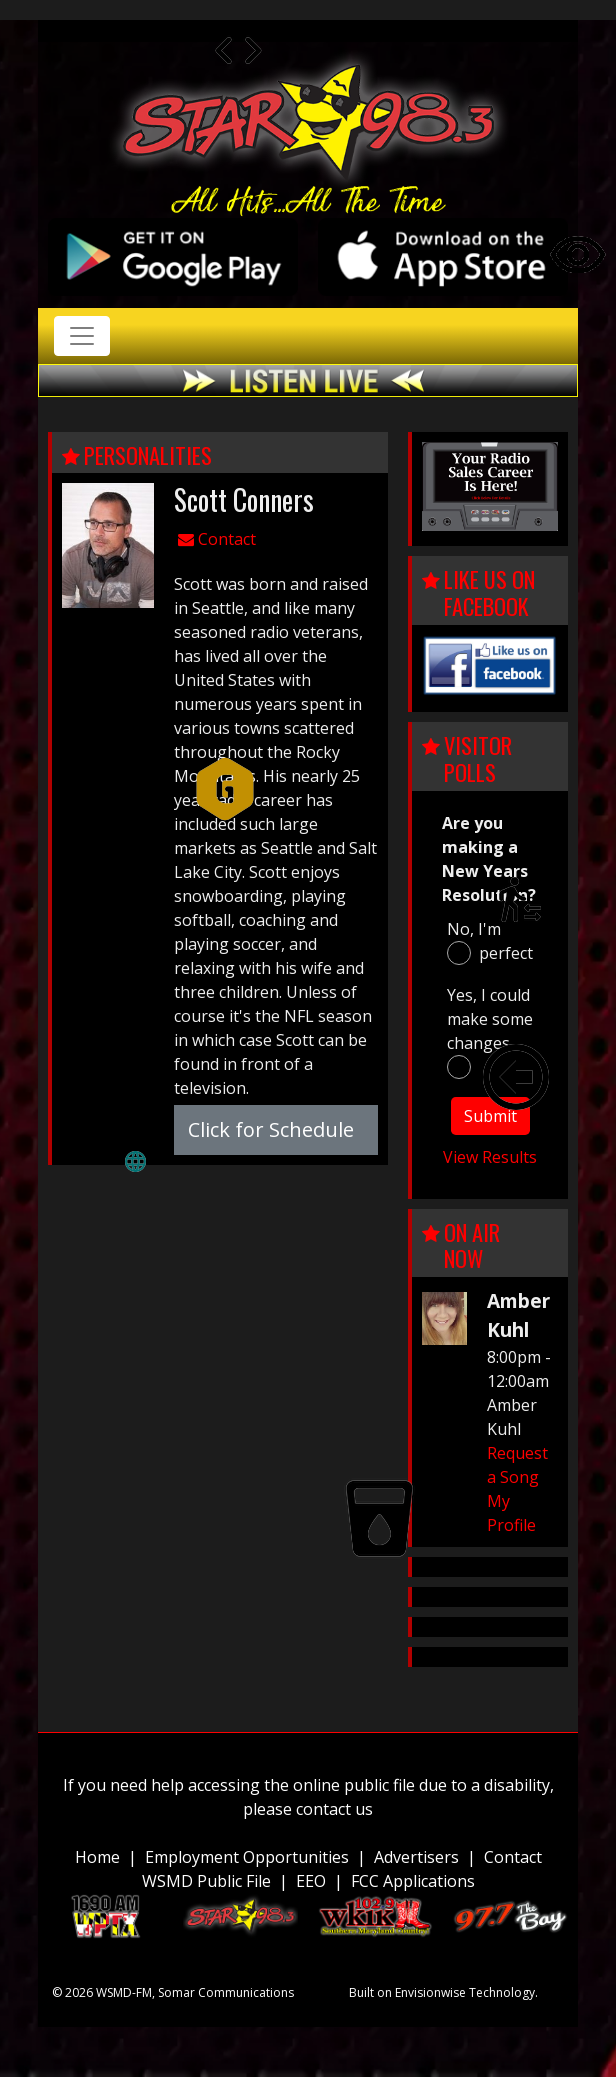 This screenshot has height=2077, width=616. Describe the element at coordinates (225, 789) in the screenshot. I see `google or g-suite related service` at that location.